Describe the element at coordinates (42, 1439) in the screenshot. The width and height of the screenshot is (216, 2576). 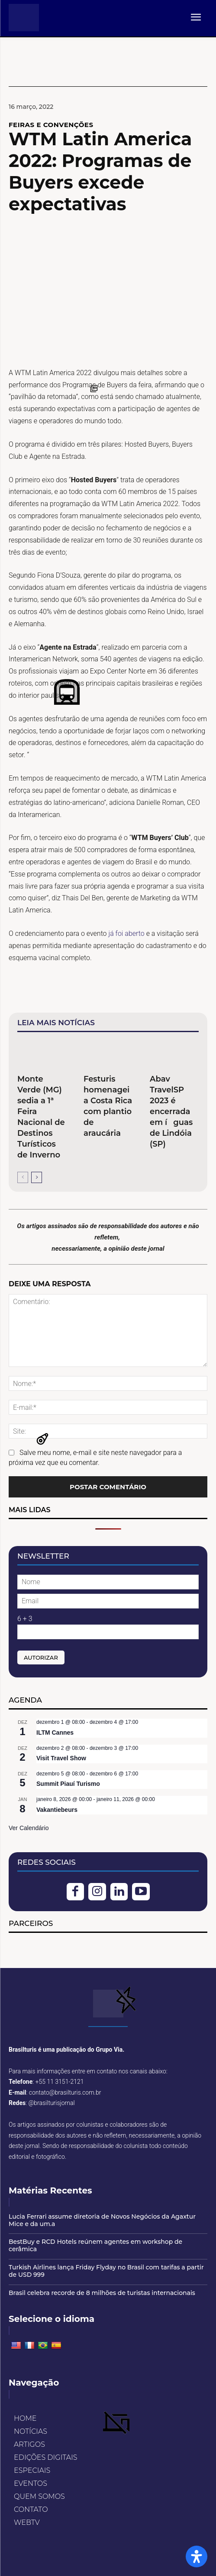
I see `view digital assets or resources` at that location.